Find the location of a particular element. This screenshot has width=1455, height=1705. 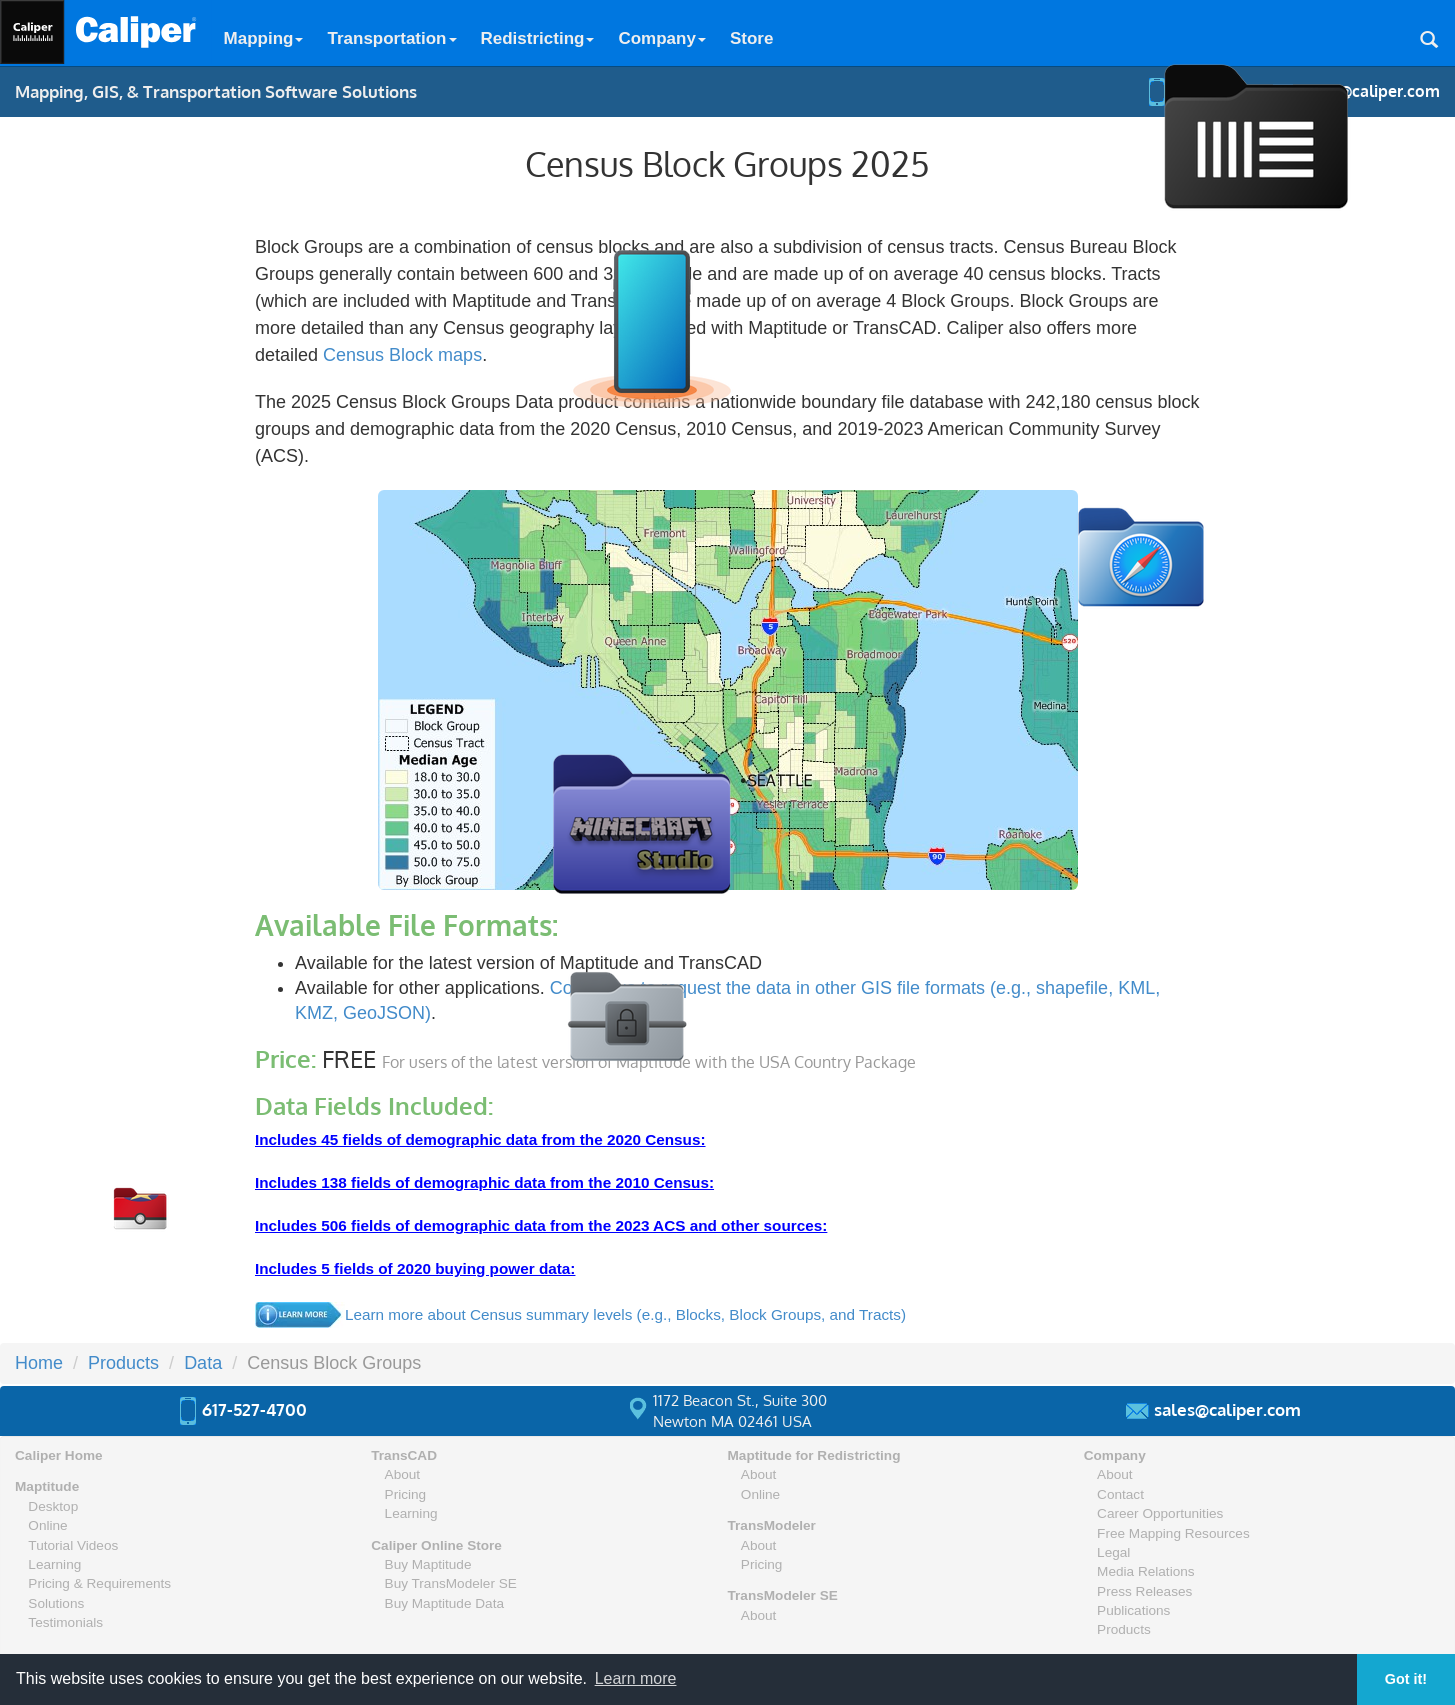

access a password-protected folder is located at coordinates (626, 1019).